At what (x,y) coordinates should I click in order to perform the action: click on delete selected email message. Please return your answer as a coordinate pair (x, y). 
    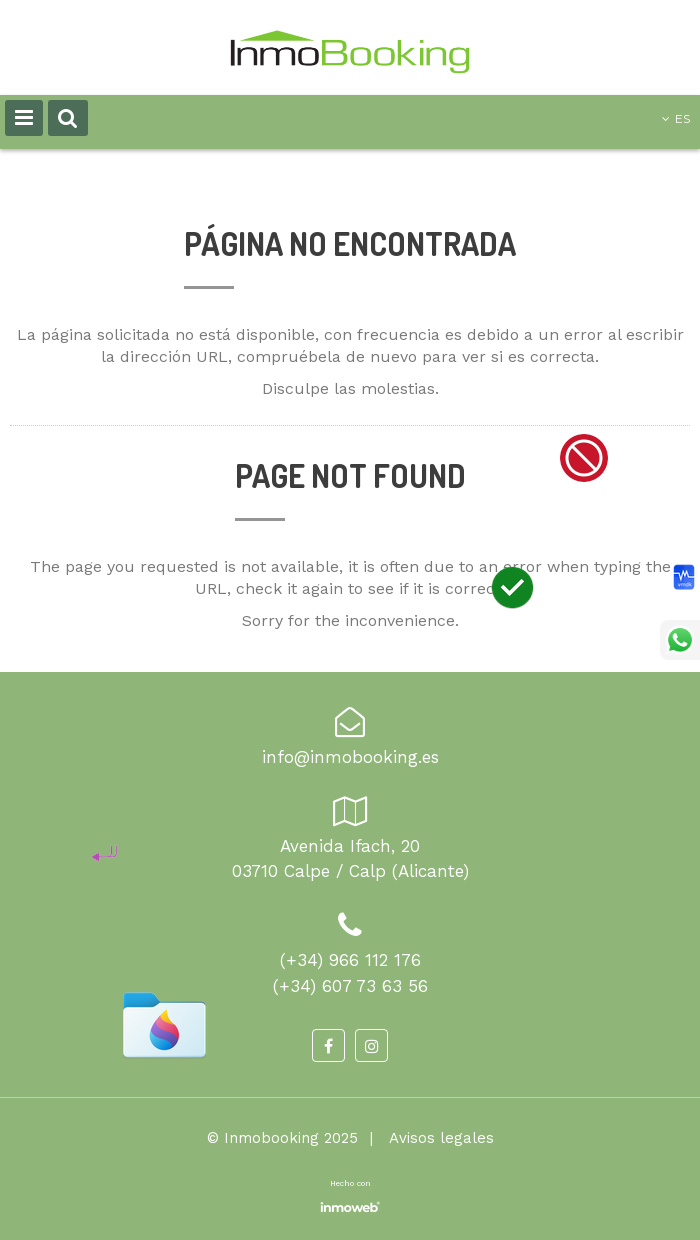
    Looking at the image, I should click on (584, 458).